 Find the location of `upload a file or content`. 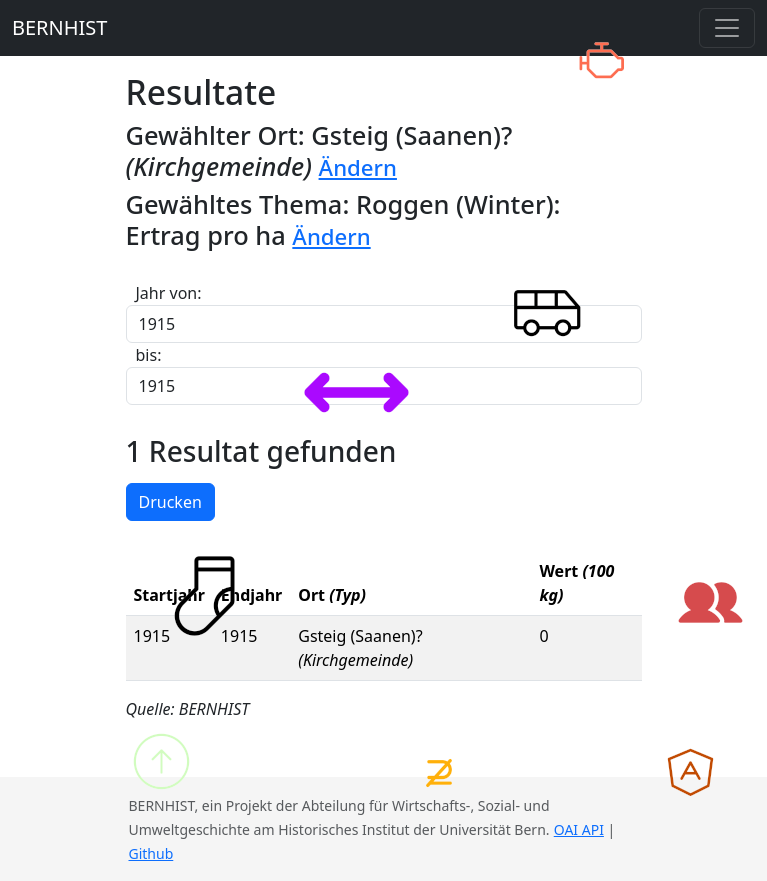

upload a file or content is located at coordinates (161, 761).